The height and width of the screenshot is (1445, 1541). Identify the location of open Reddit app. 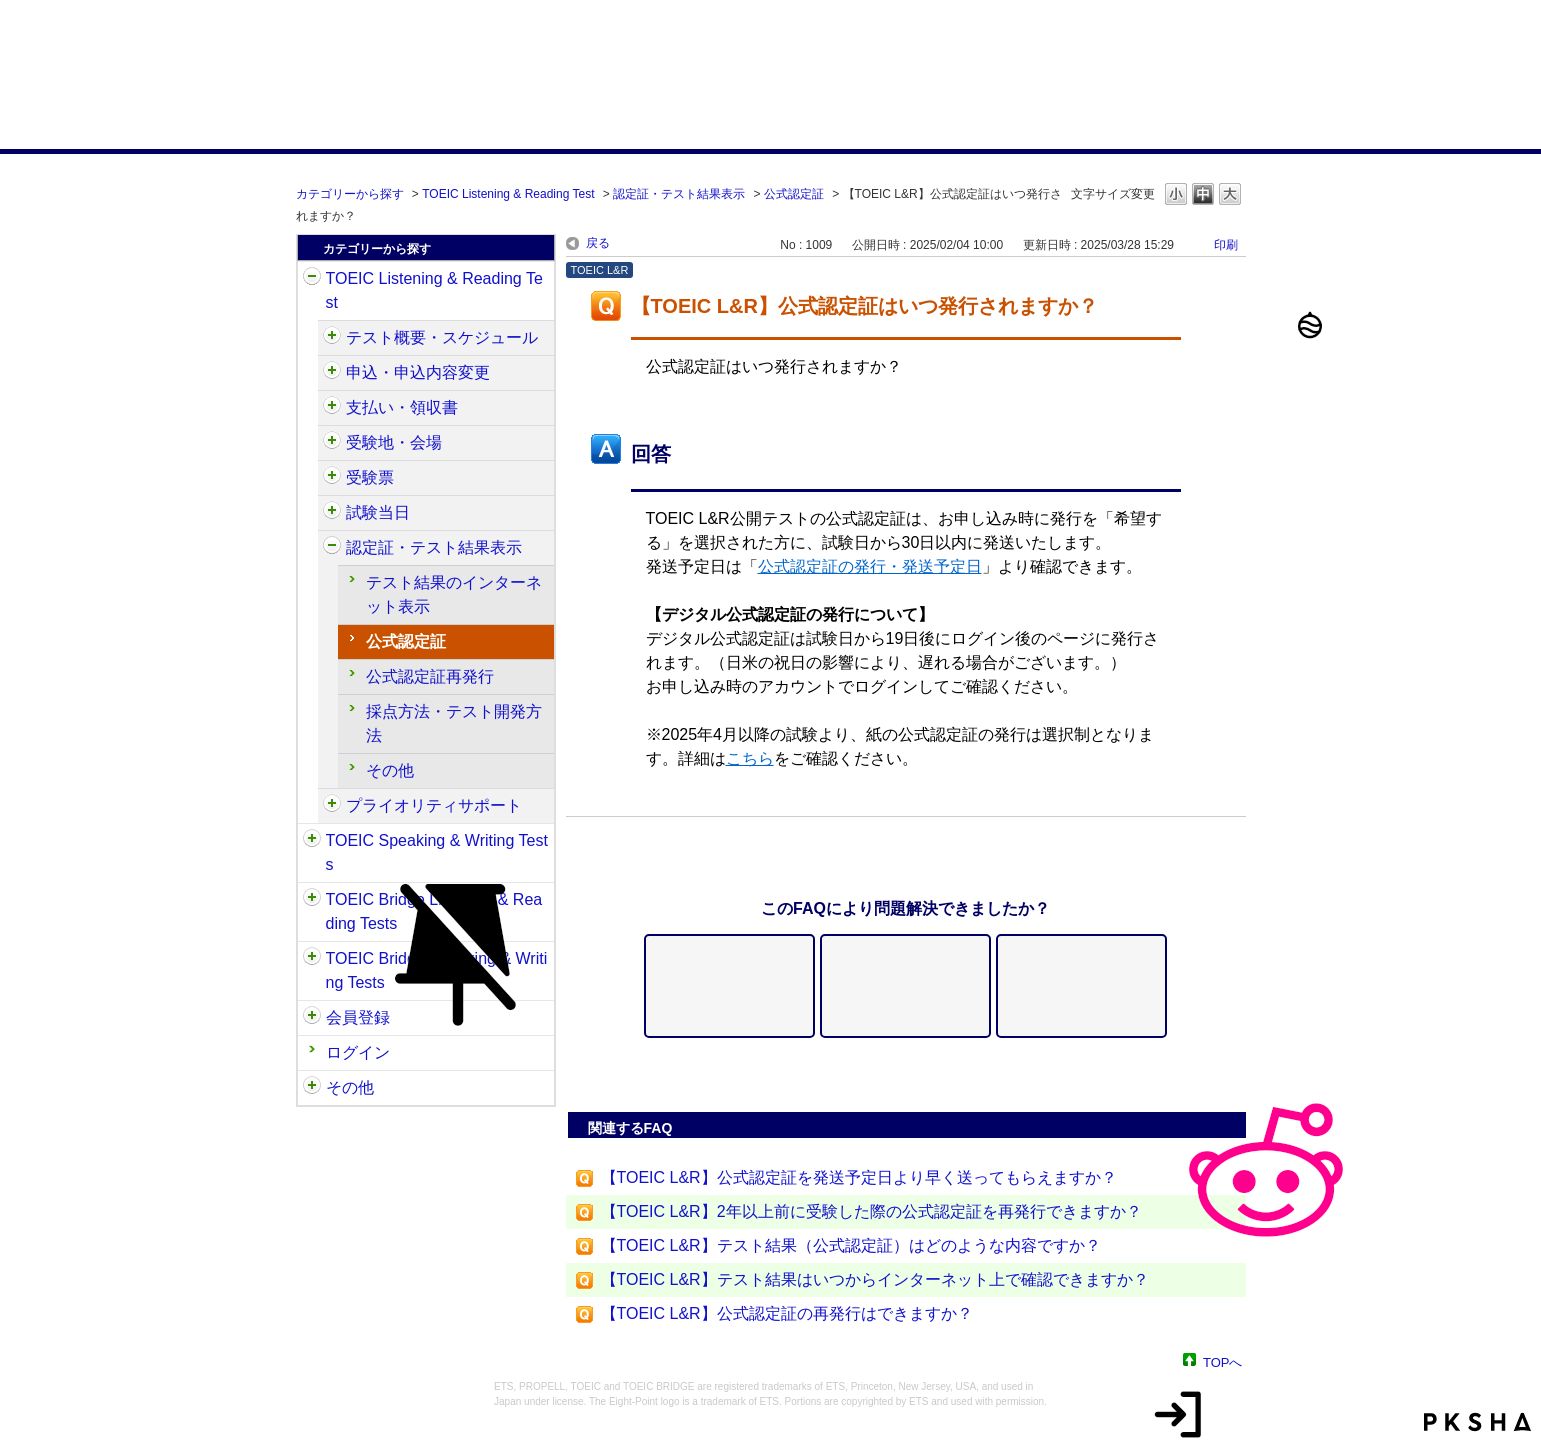
(1266, 1170).